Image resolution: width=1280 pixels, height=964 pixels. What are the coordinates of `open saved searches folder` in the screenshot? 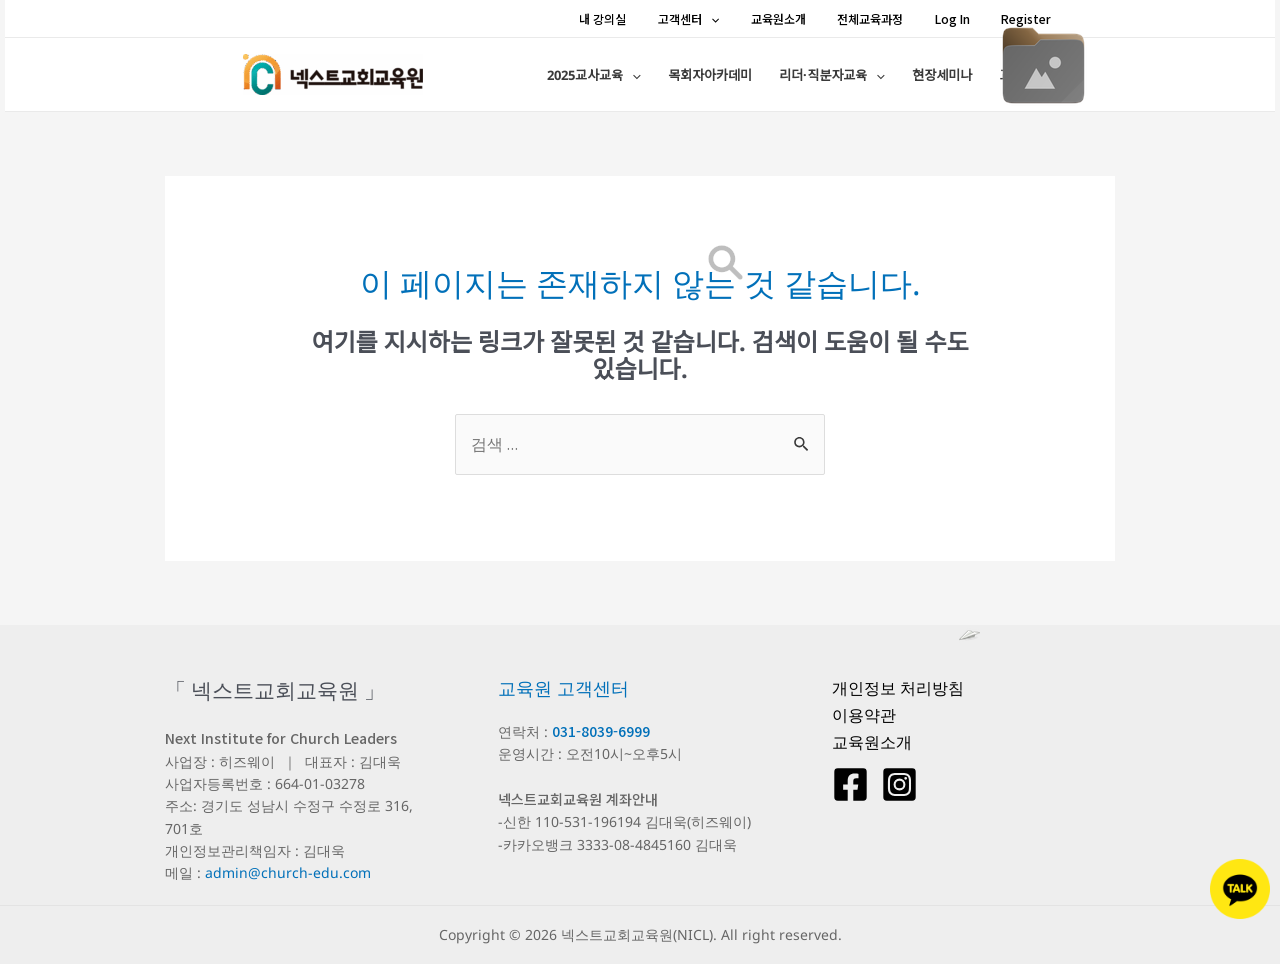 It's located at (725, 262).